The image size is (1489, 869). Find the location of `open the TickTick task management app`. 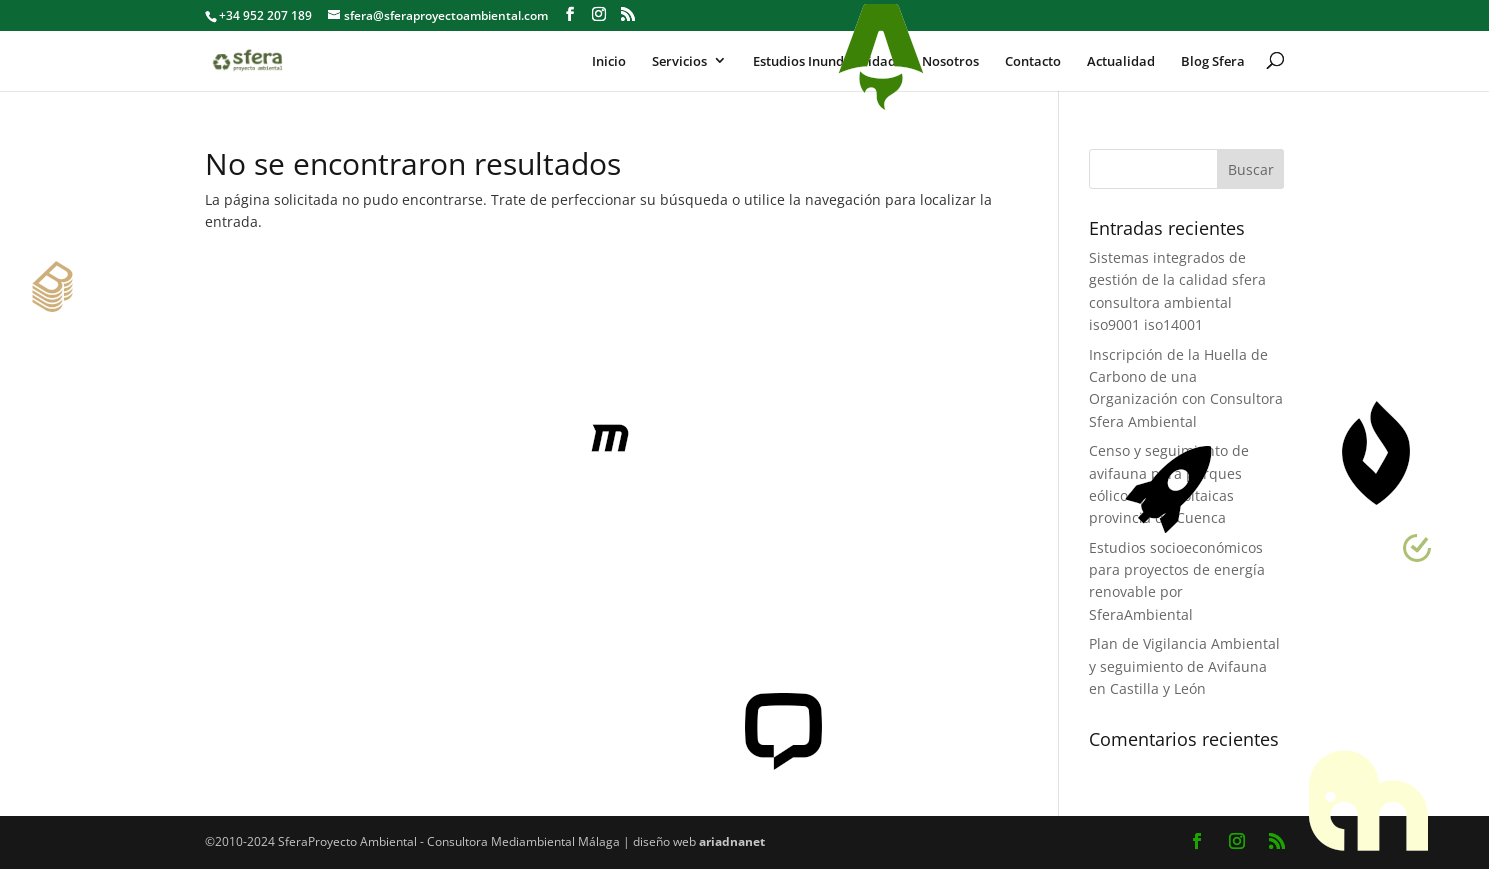

open the TickTick task management app is located at coordinates (1417, 548).